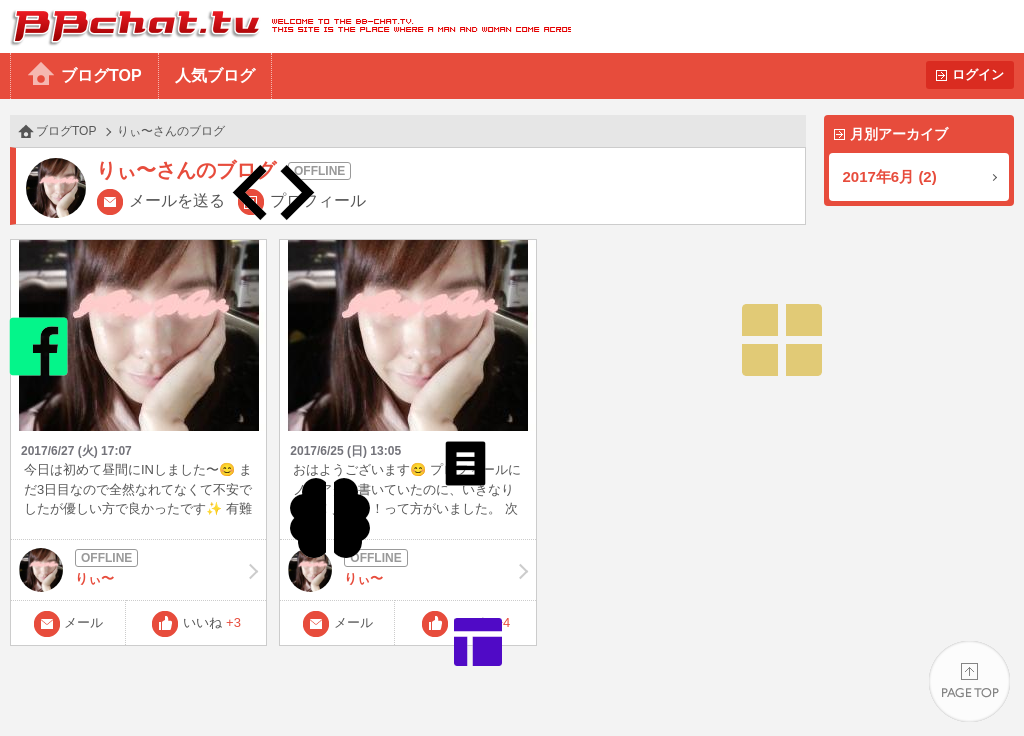 Image resolution: width=1024 pixels, height=736 pixels. I want to click on switch to header and sidebar layout view, so click(478, 642).